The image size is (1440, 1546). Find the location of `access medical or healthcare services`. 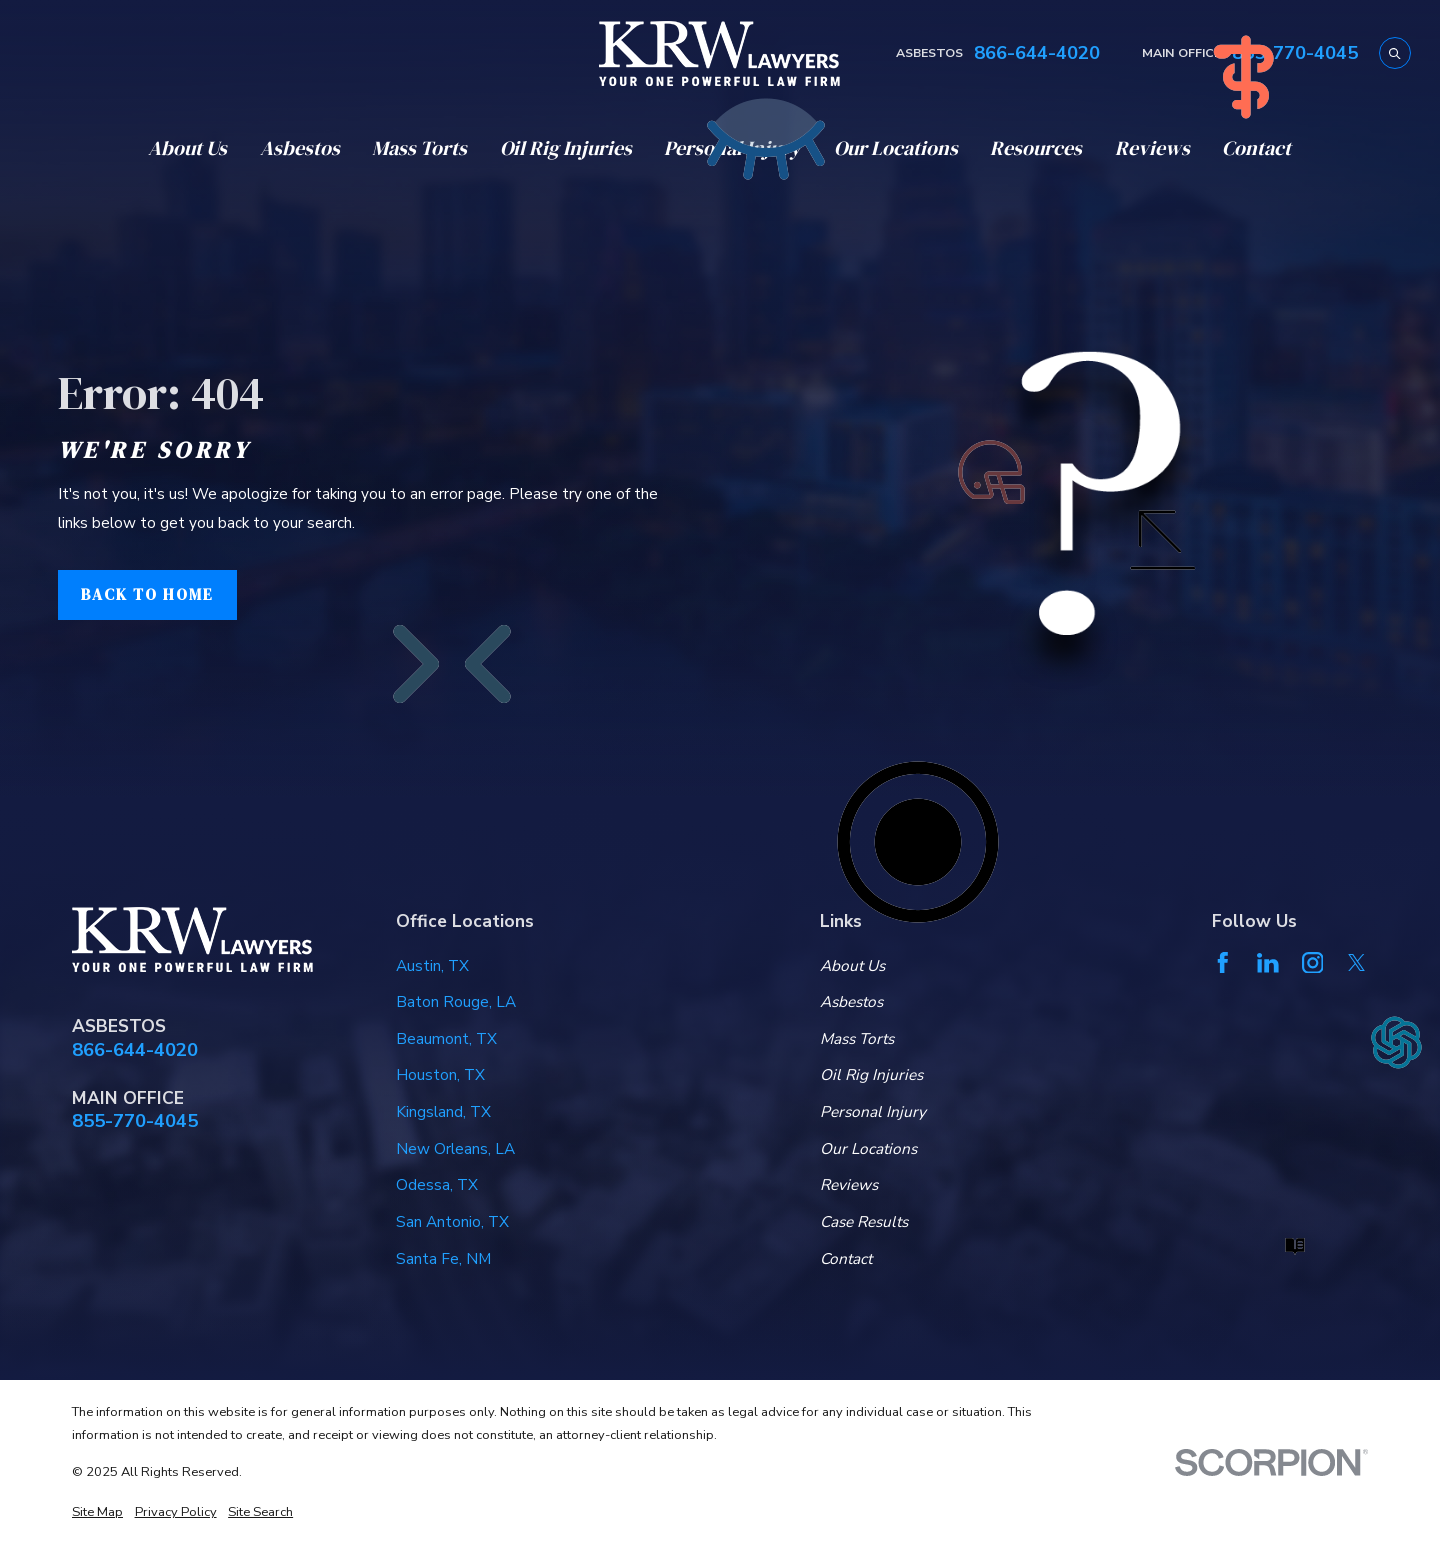

access medical or healthcare services is located at coordinates (1246, 77).